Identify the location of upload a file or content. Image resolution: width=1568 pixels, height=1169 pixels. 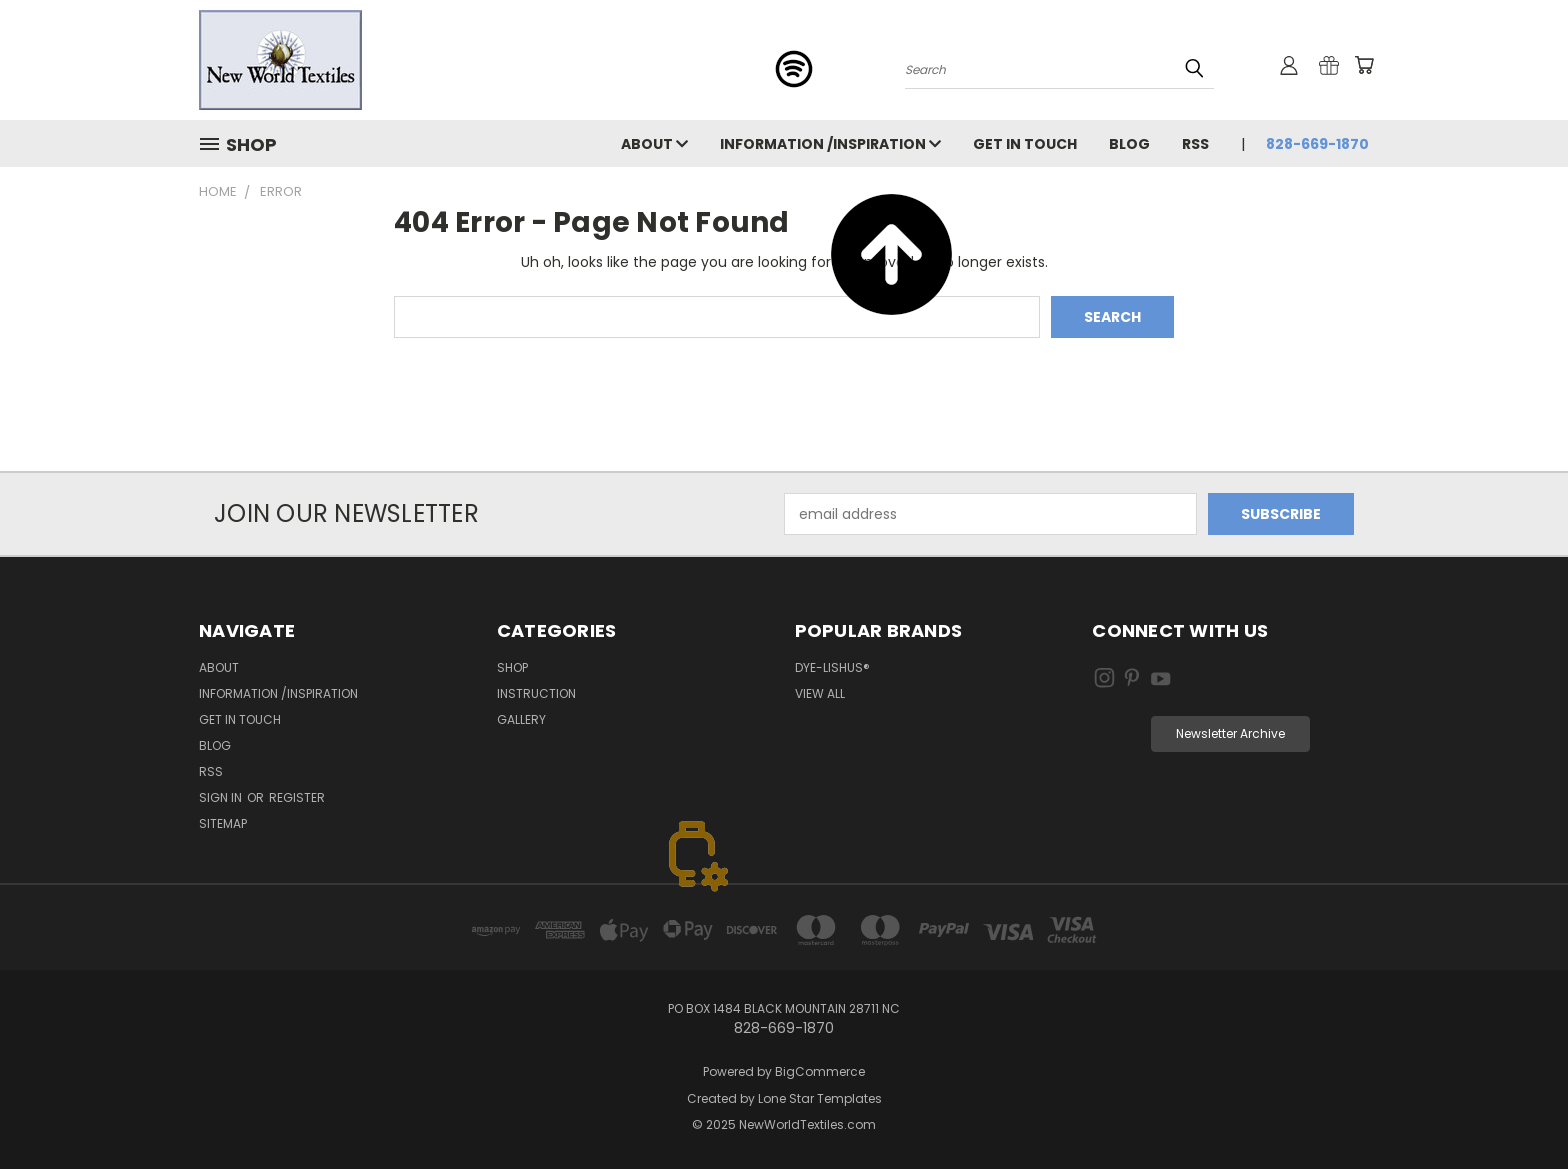
(891, 254).